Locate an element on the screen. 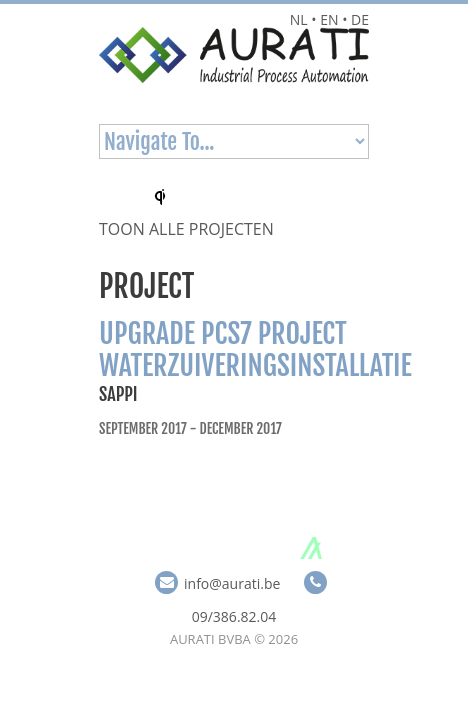 The image size is (468, 720). algorand cryptocurrency or blockchain platform logo is located at coordinates (311, 548).